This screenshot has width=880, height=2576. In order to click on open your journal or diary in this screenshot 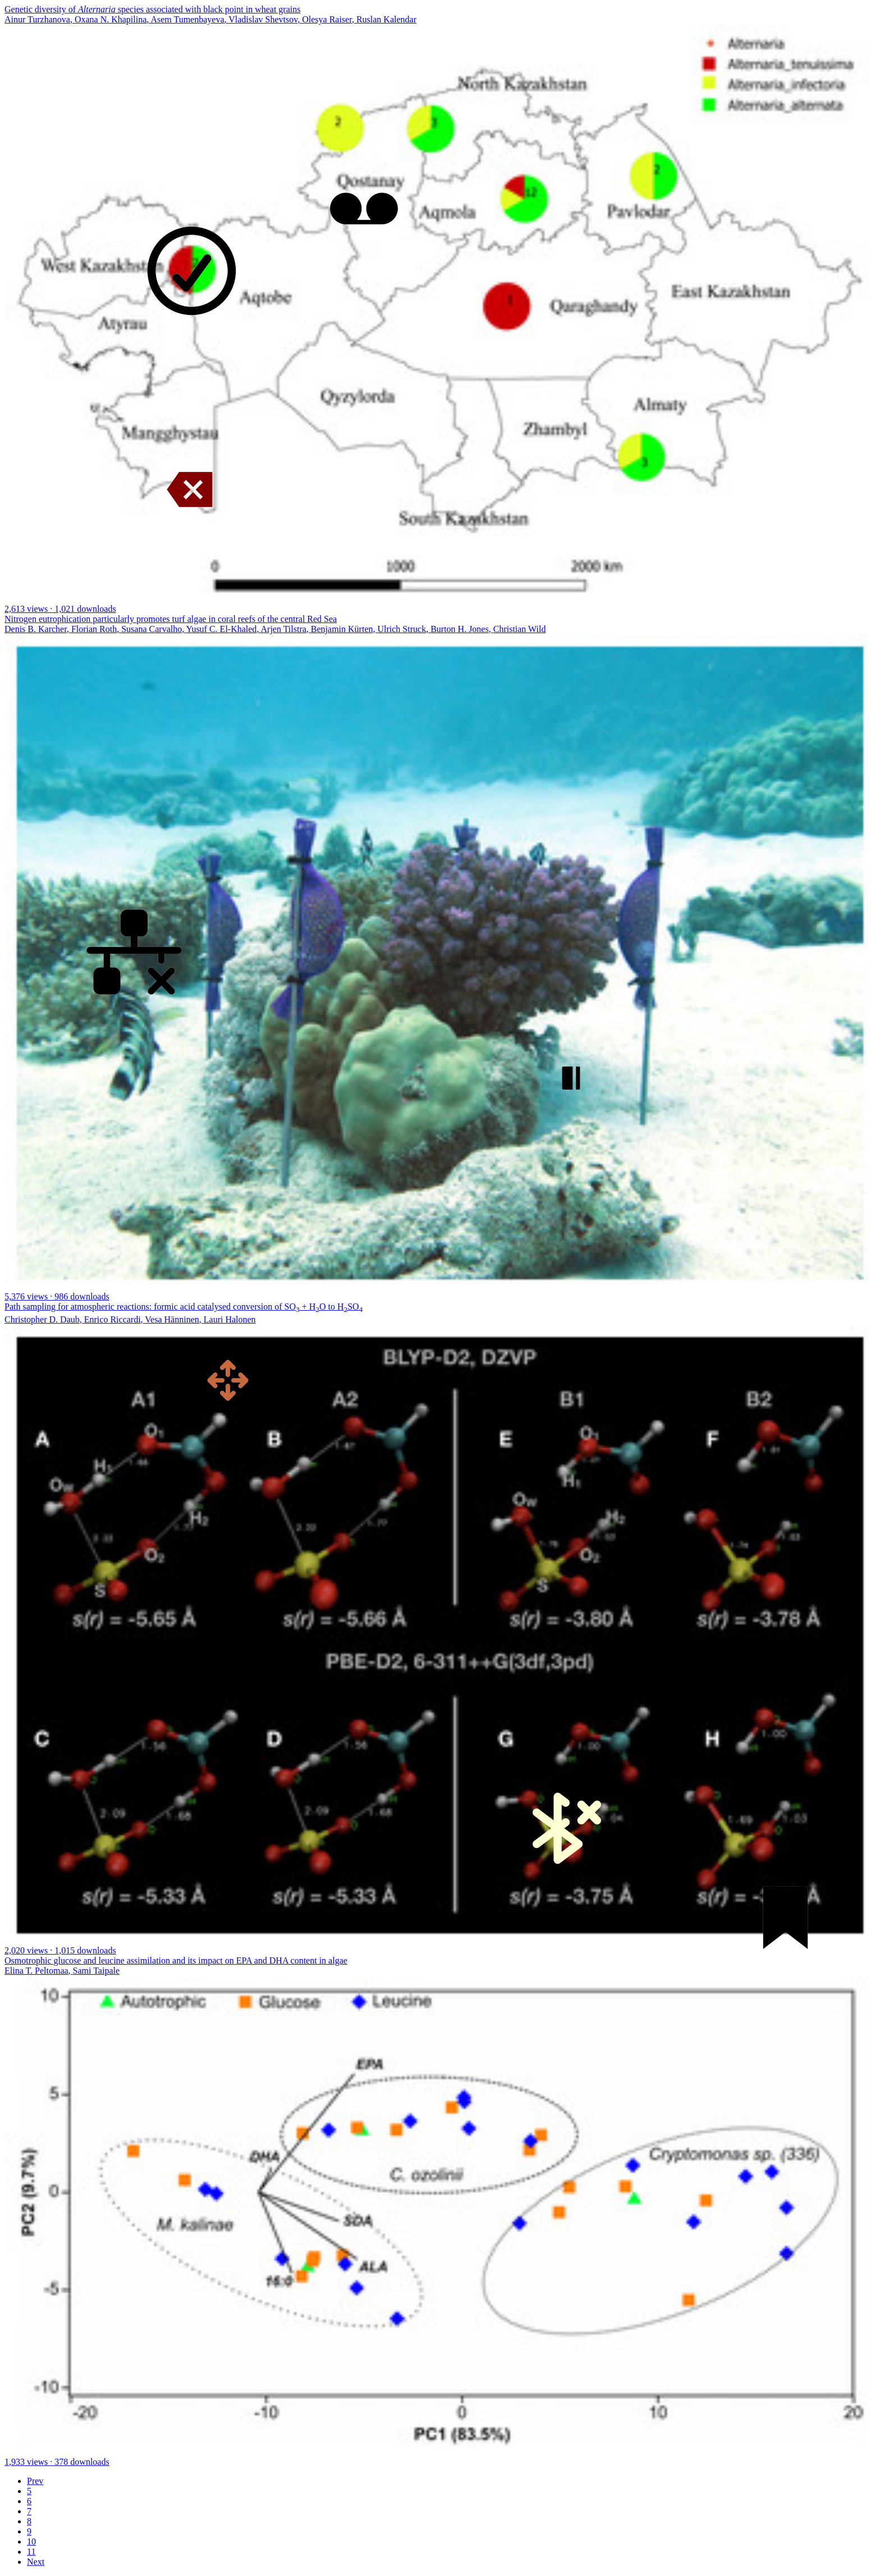, I will do `click(571, 1078)`.